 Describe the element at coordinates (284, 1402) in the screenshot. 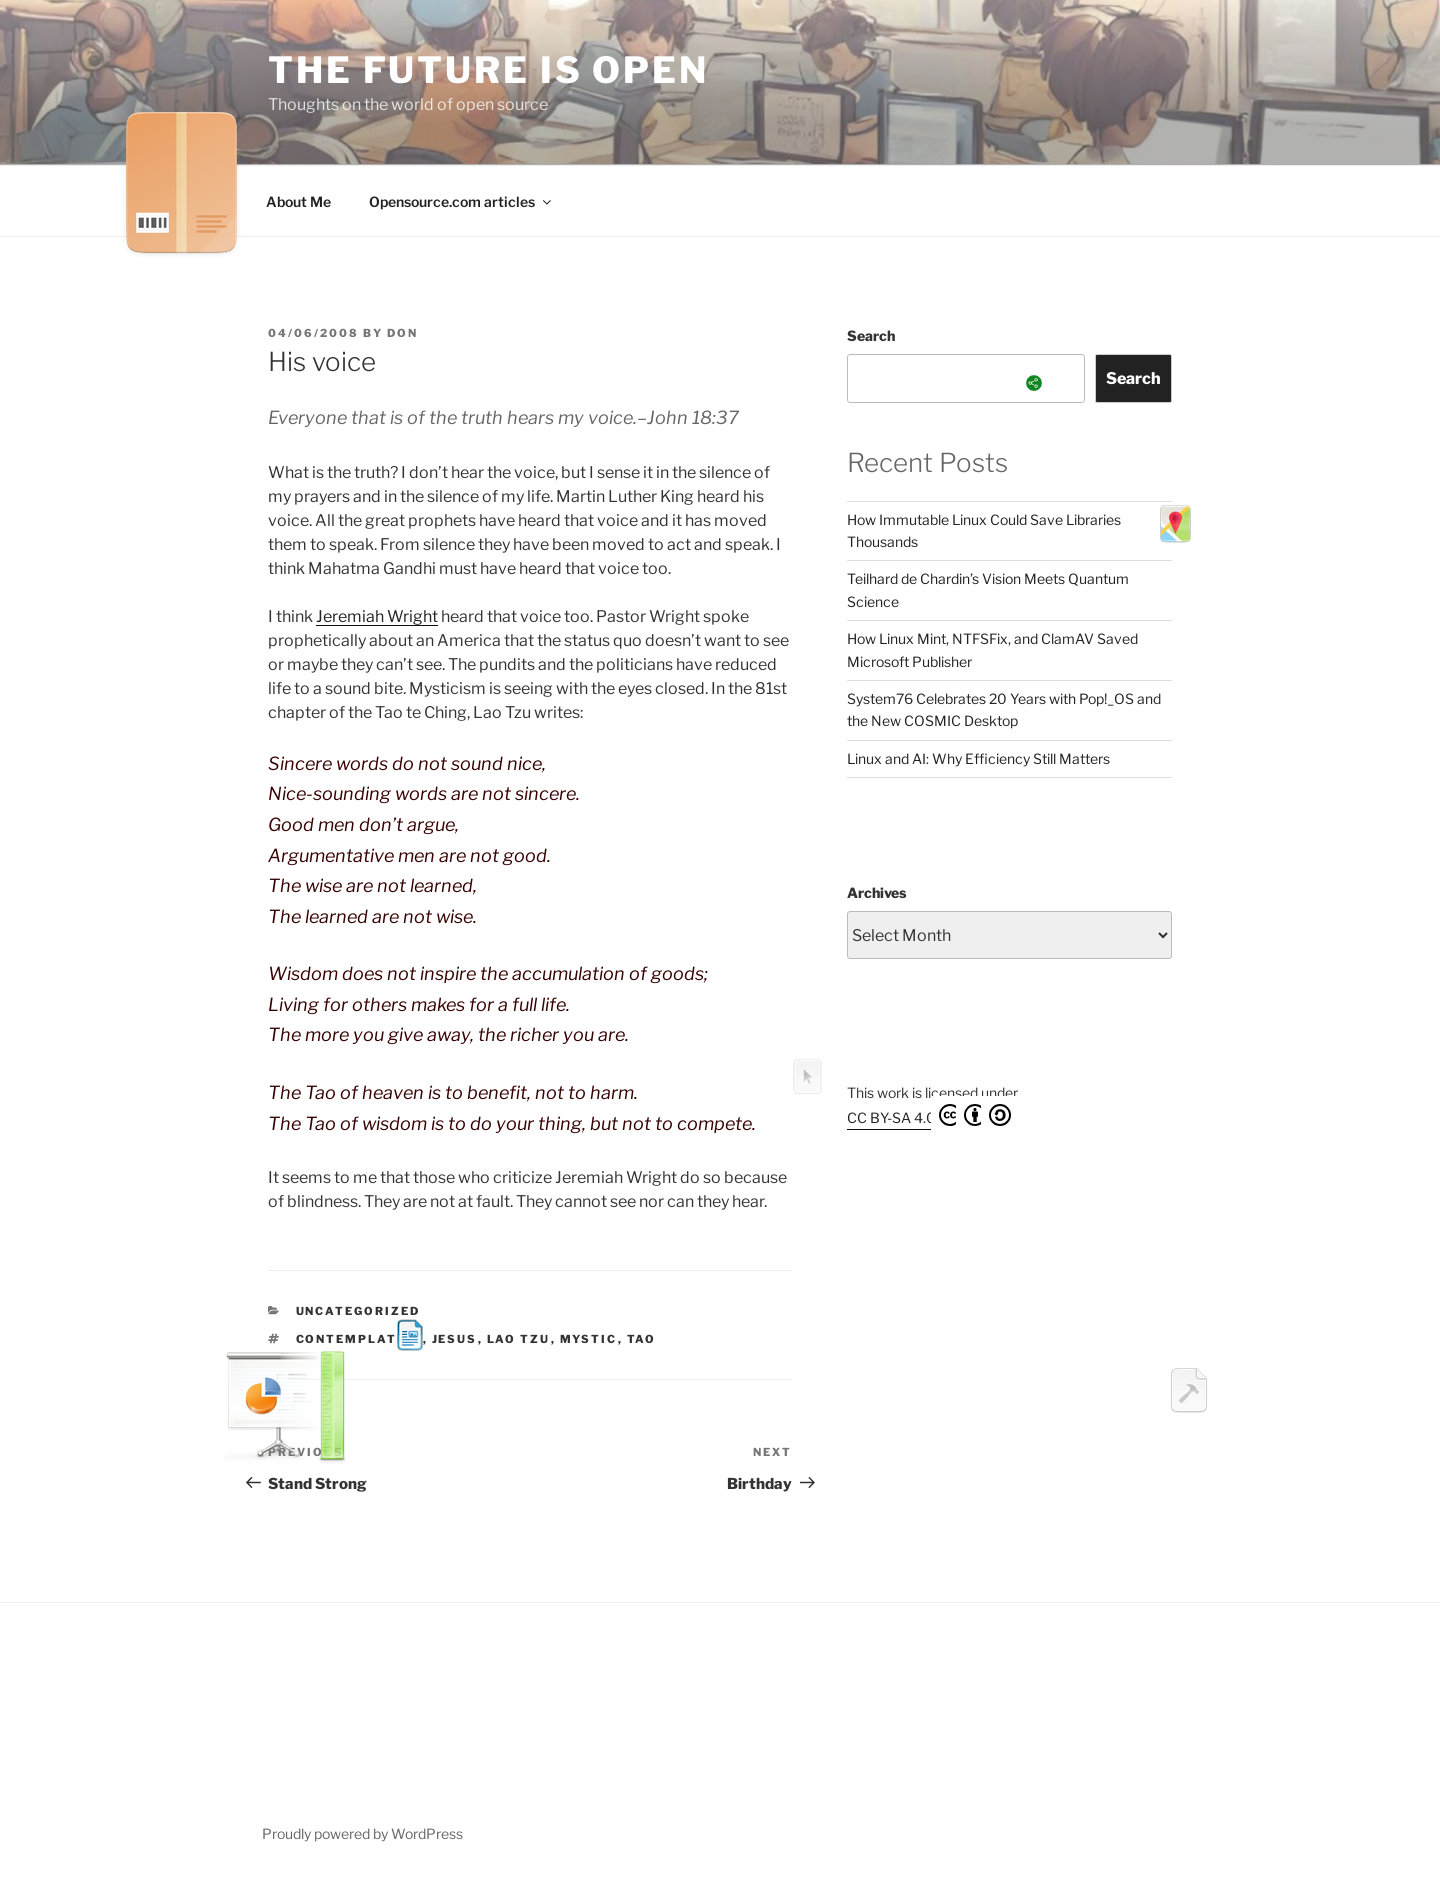

I see `presentation template file type` at that location.